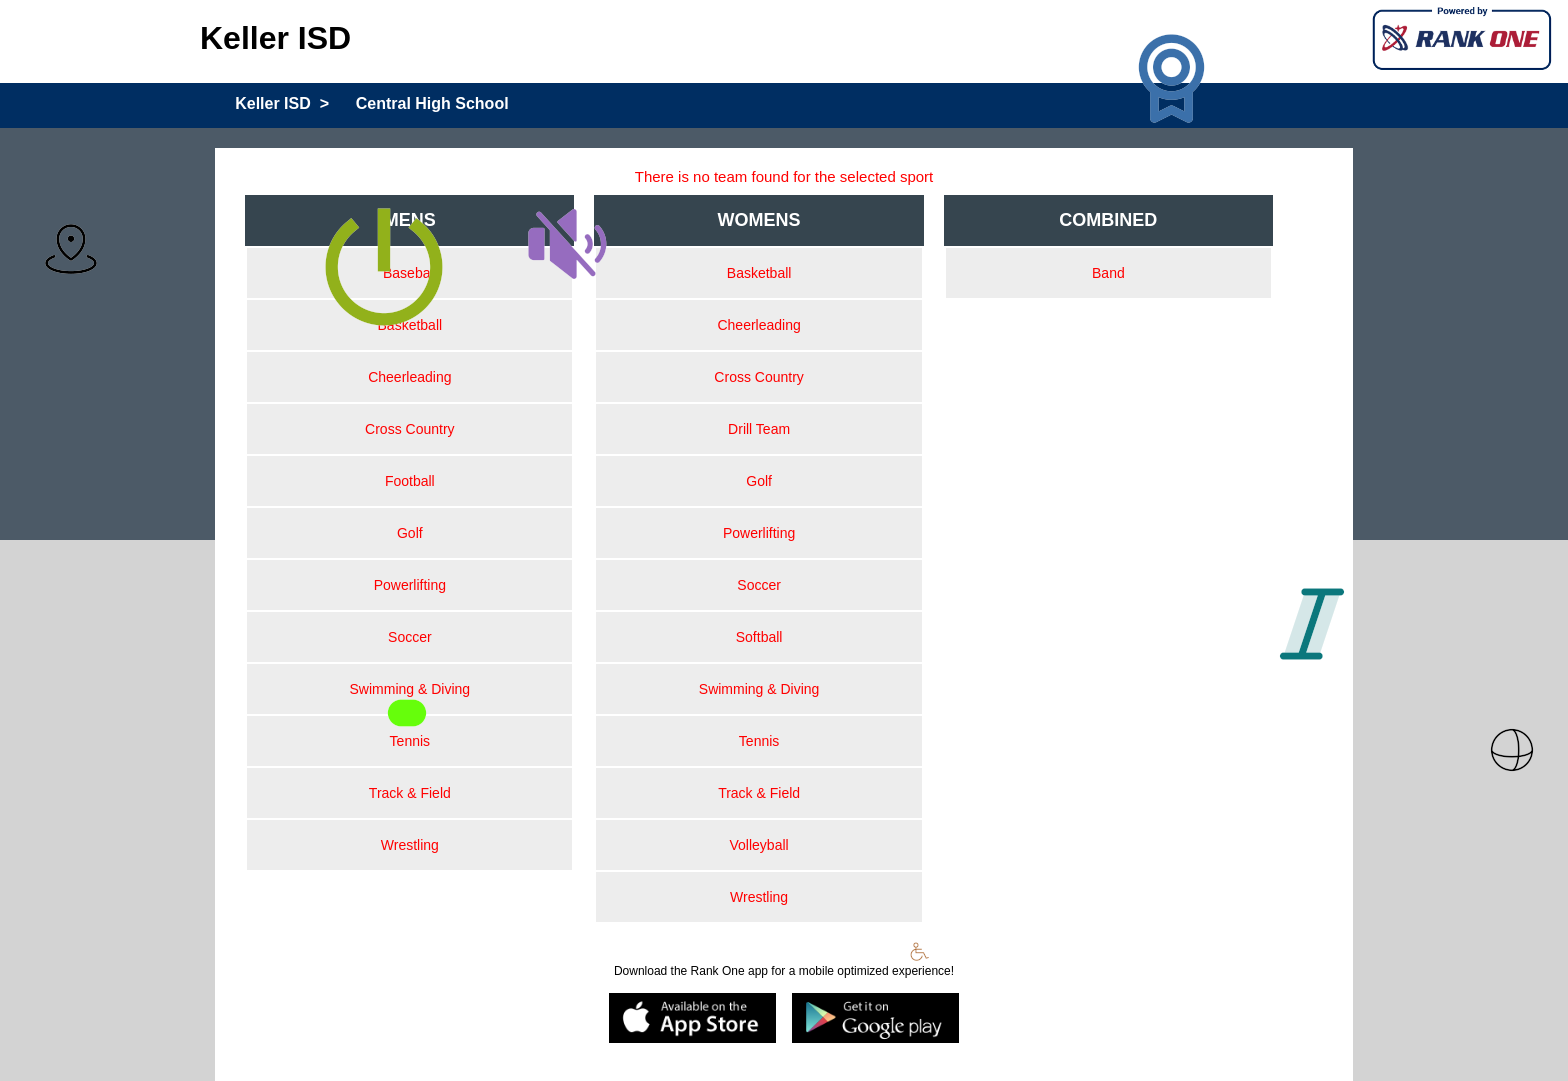  Describe the element at coordinates (918, 952) in the screenshot. I see `indicates wheelchair accessible facilities` at that location.